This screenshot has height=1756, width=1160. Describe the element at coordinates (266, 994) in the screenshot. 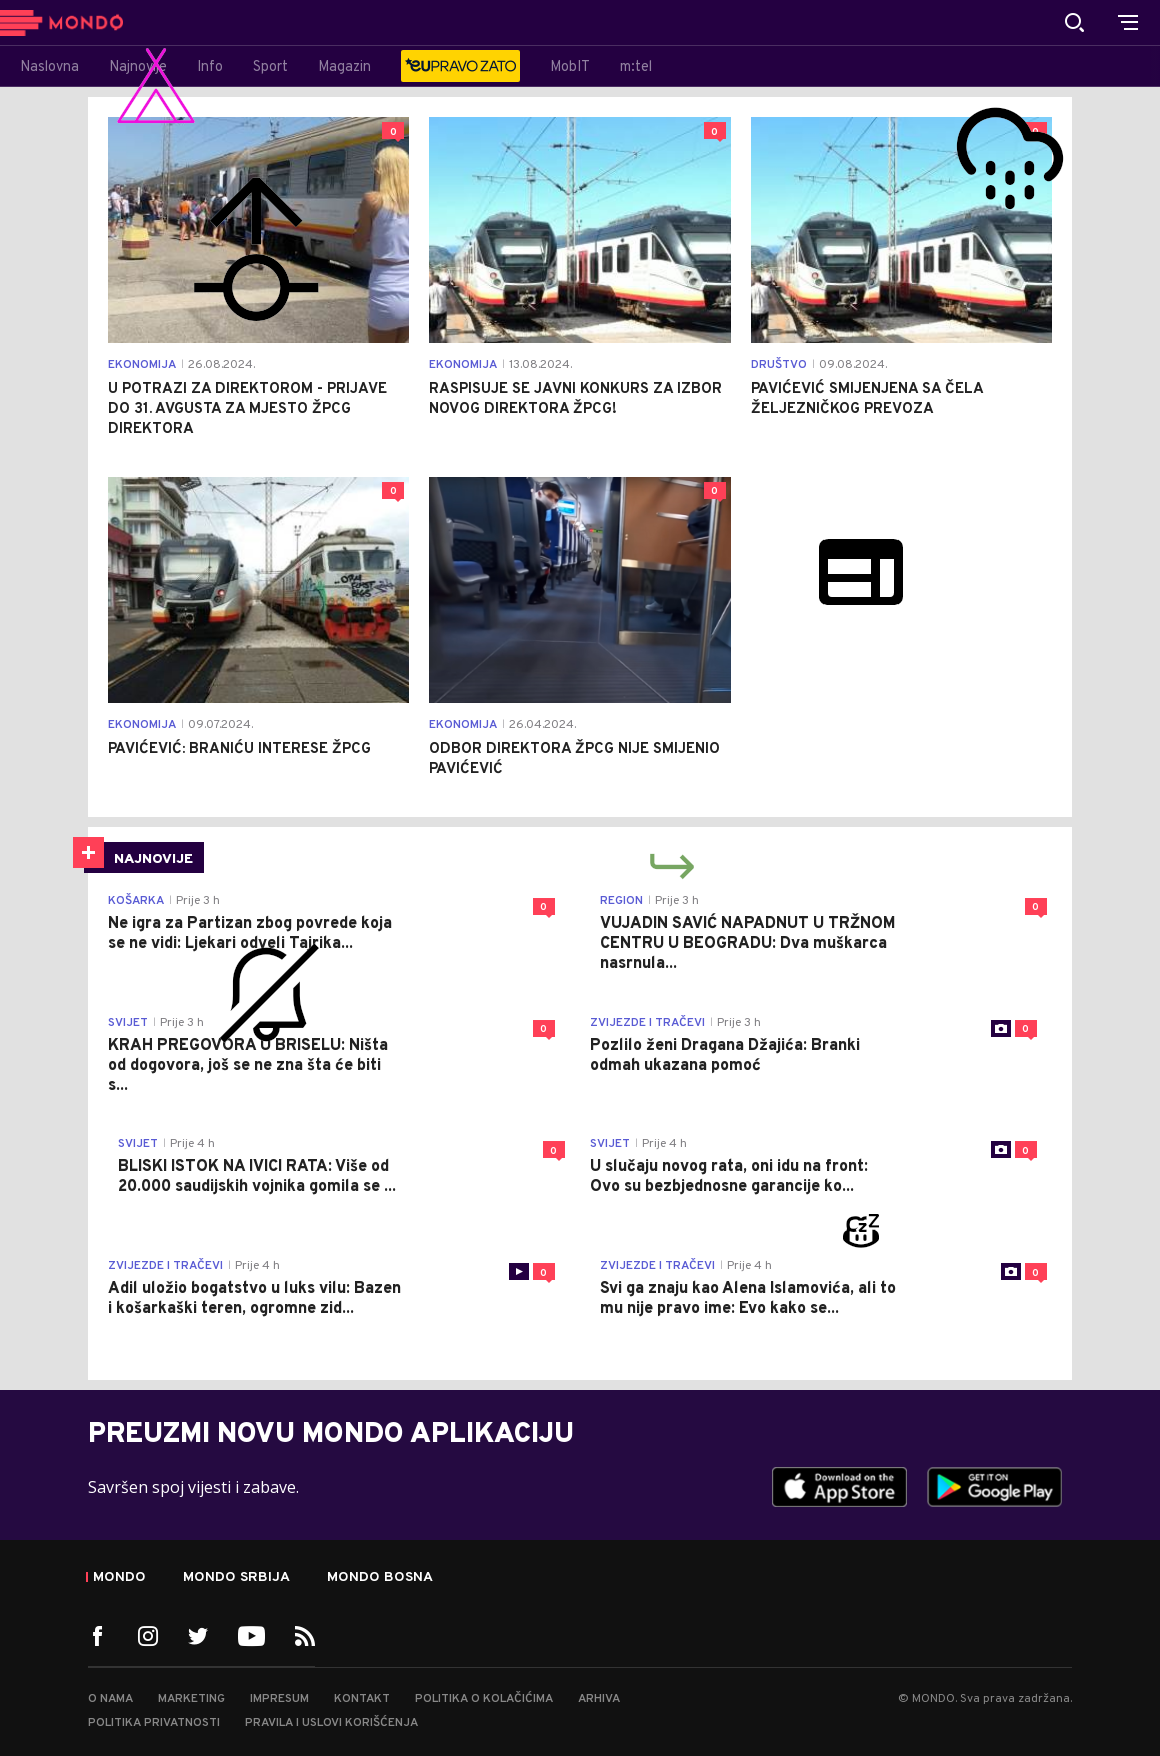

I see `mute notifications` at that location.